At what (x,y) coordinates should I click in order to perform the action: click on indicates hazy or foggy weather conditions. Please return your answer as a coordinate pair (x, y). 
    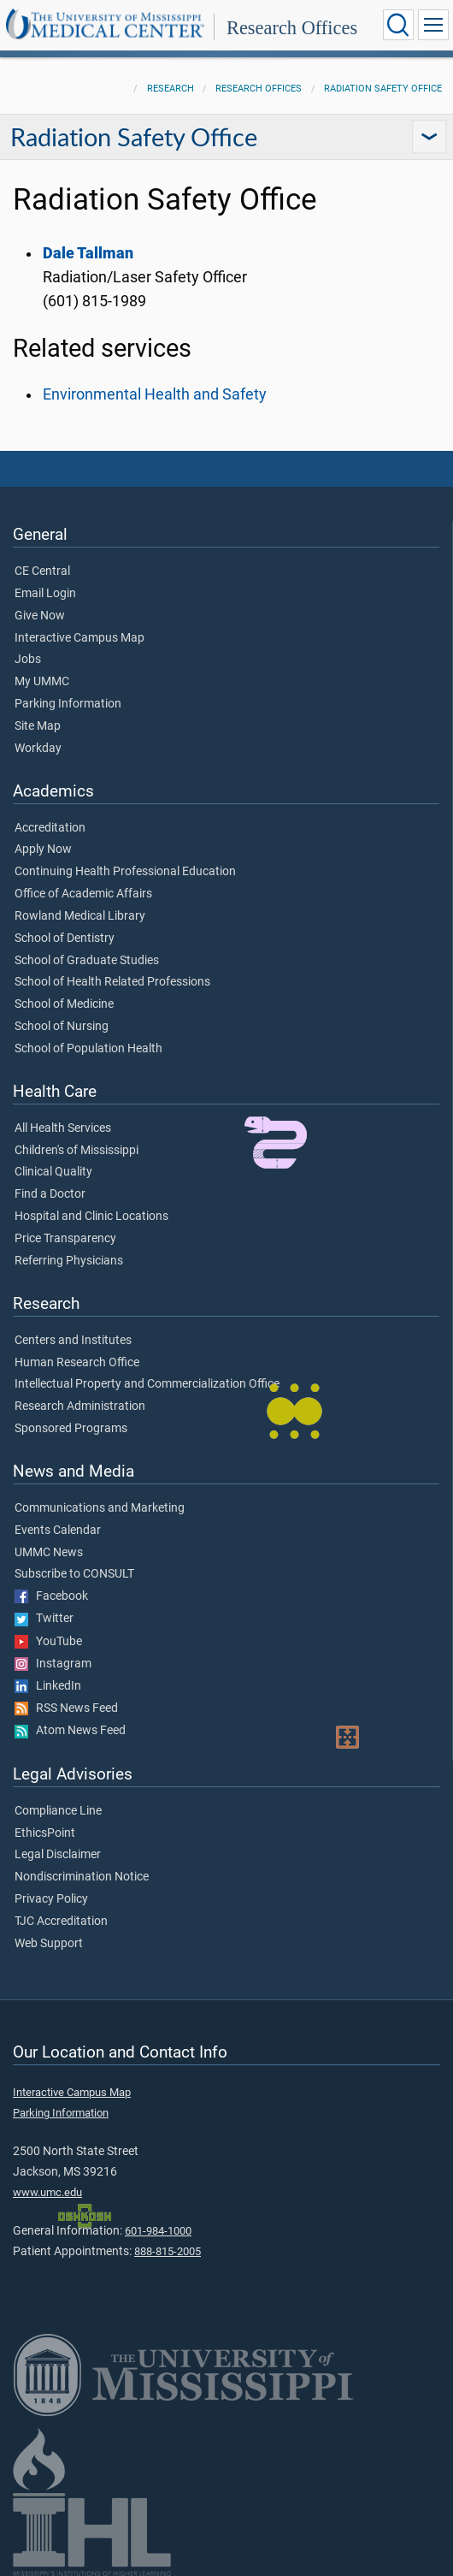
    Looking at the image, I should click on (294, 1411).